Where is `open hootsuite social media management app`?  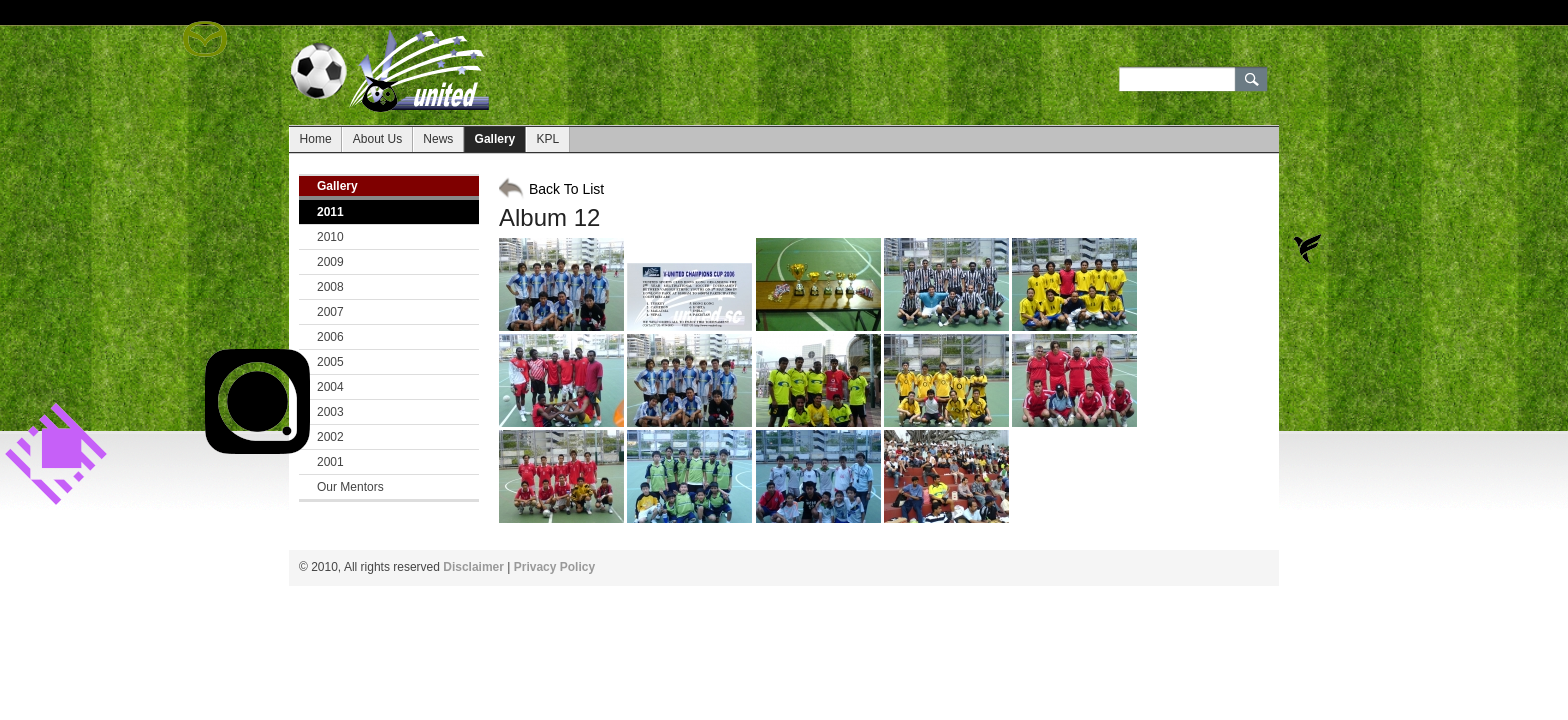
open hootsuite social media management app is located at coordinates (380, 94).